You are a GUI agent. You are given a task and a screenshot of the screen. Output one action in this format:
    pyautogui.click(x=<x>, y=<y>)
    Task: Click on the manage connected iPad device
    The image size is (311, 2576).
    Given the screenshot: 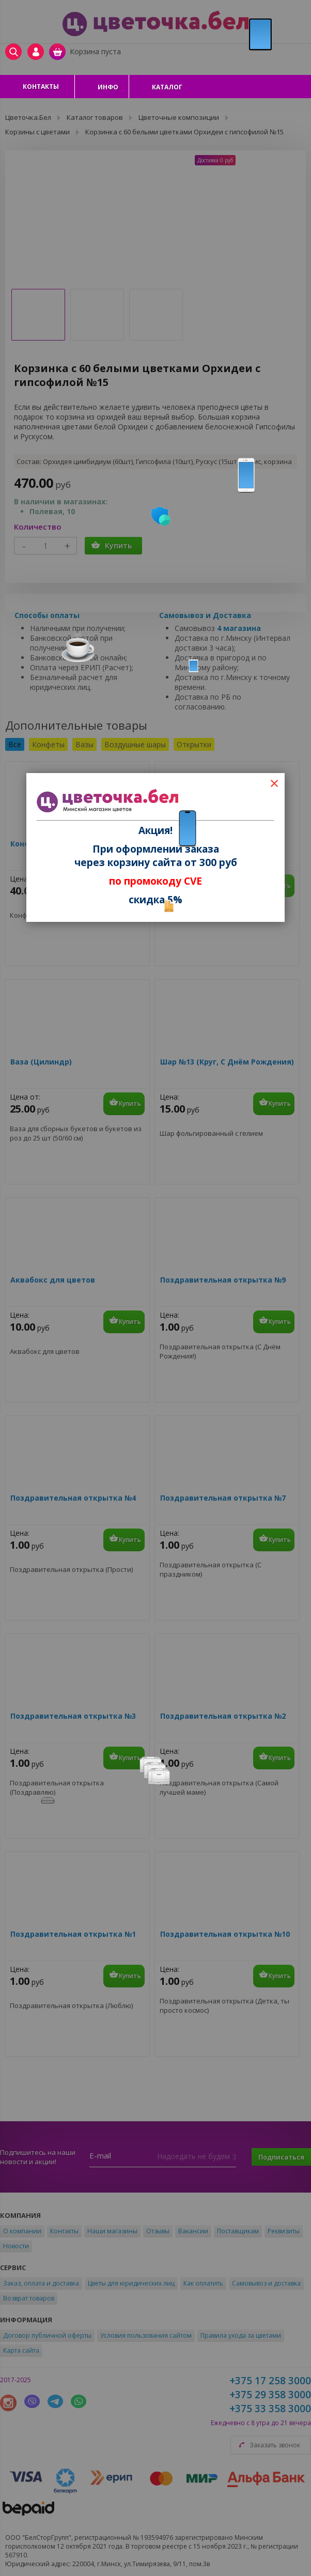 What is the action you would take?
    pyautogui.click(x=193, y=666)
    